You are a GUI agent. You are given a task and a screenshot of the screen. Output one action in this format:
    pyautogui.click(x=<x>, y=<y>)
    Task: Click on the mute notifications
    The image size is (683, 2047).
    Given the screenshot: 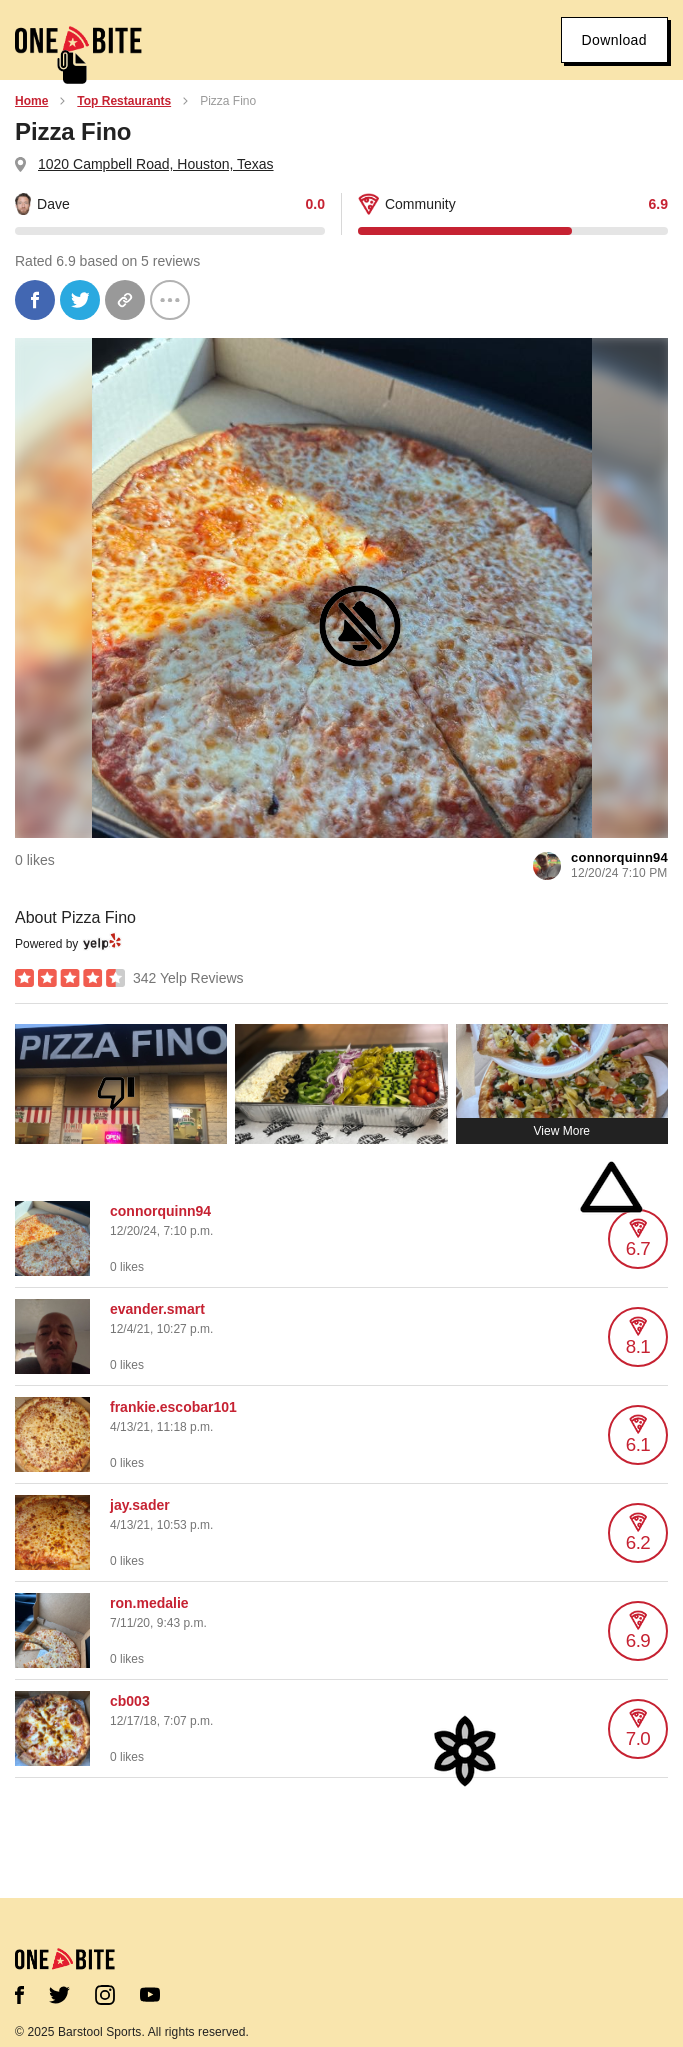 What is the action you would take?
    pyautogui.click(x=360, y=626)
    